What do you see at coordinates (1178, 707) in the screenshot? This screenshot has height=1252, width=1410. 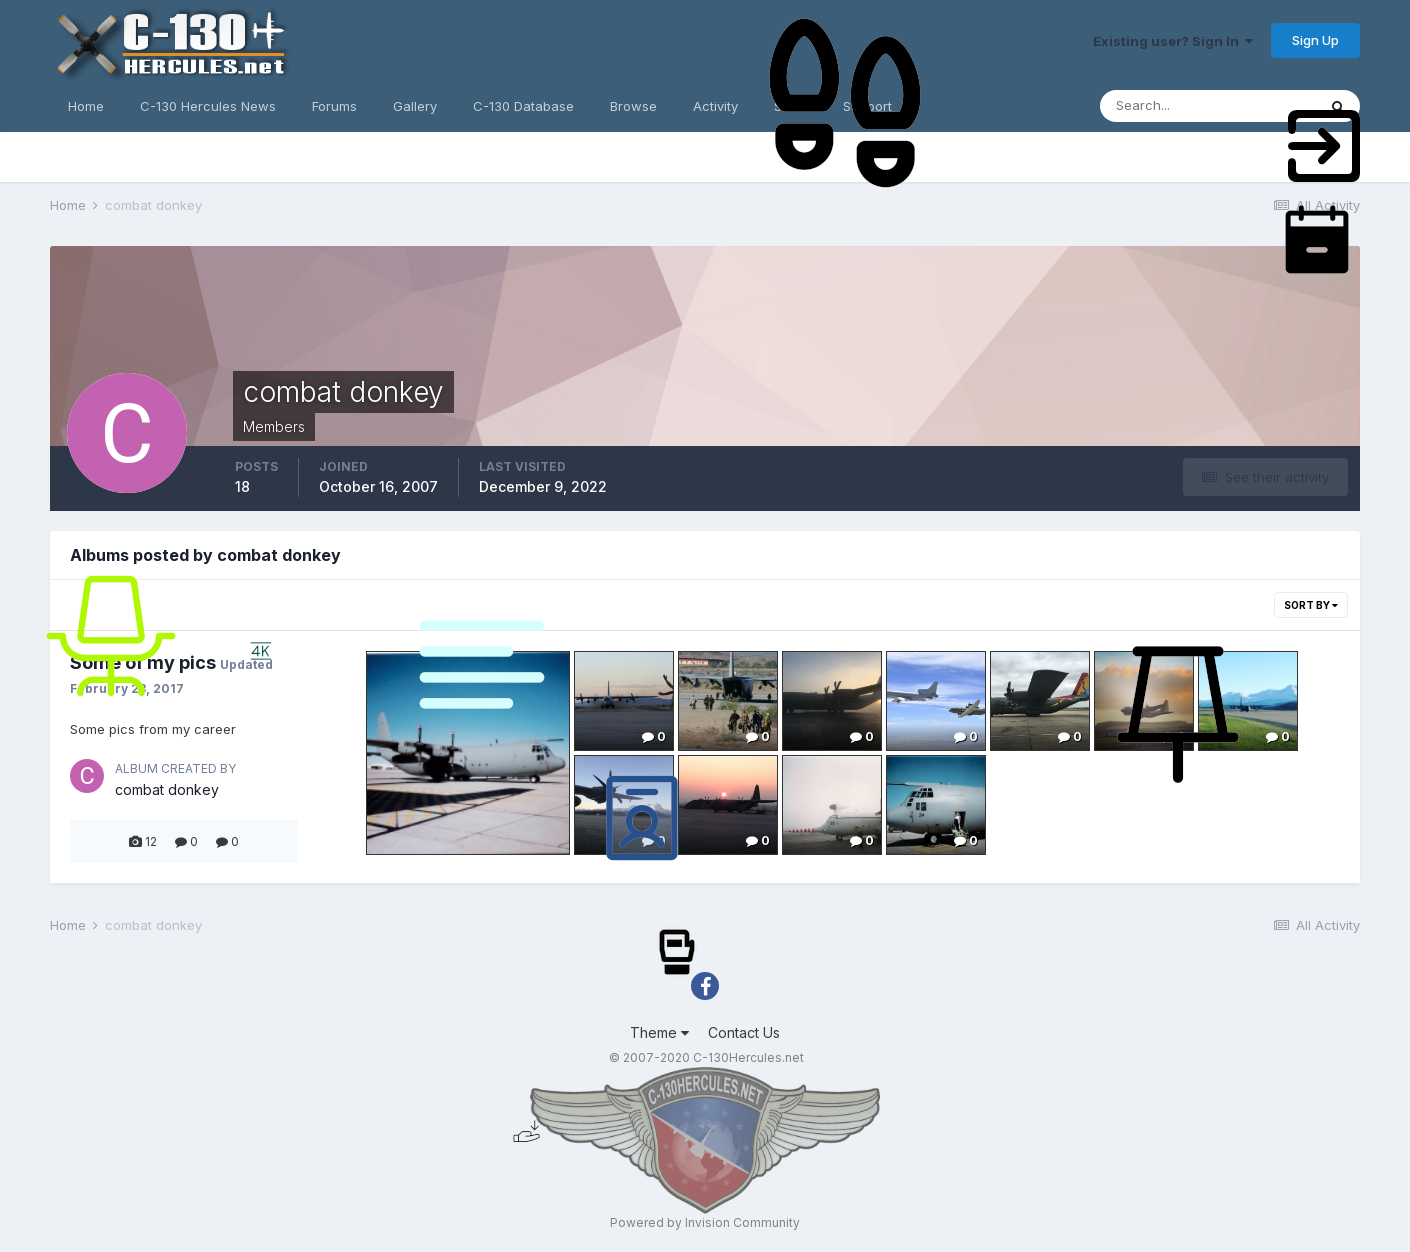 I see `pin an item to keep it visible` at bounding box center [1178, 707].